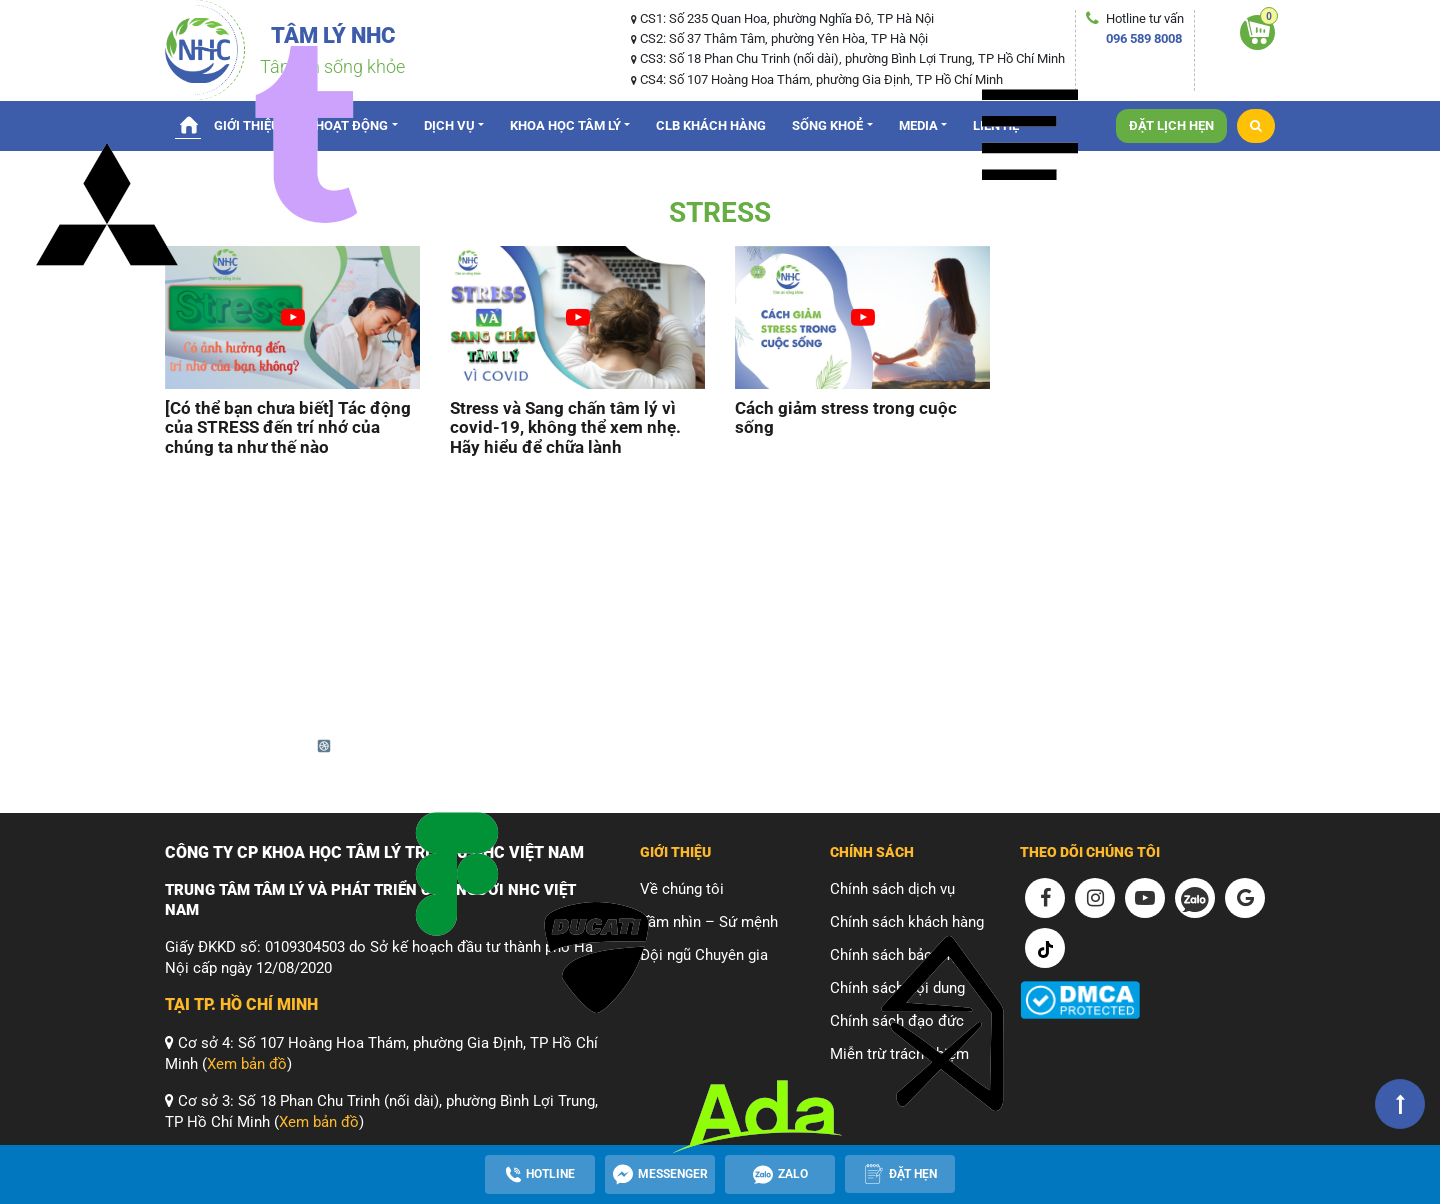 The image size is (1440, 1204). What do you see at coordinates (324, 746) in the screenshot?
I see `link to dribbble profile` at bounding box center [324, 746].